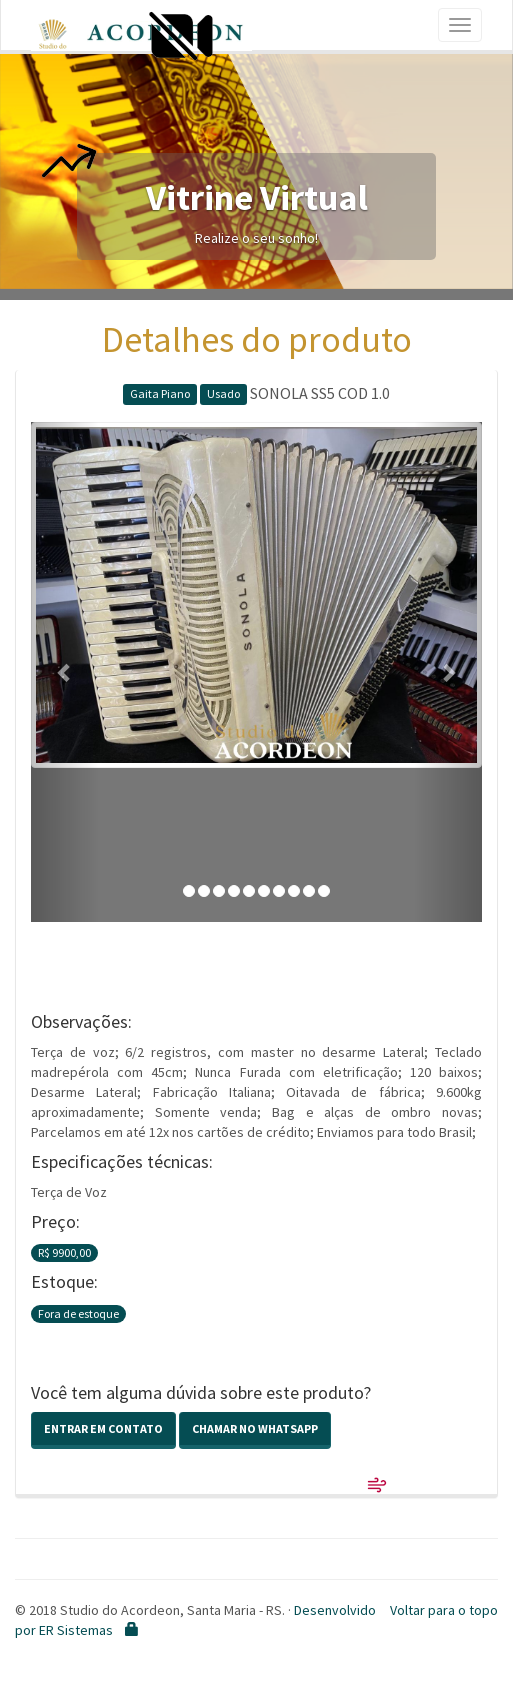 This screenshot has width=513, height=1690. What do you see at coordinates (182, 36) in the screenshot?
I see `turn off video camera` at bounding box center [182, 36].